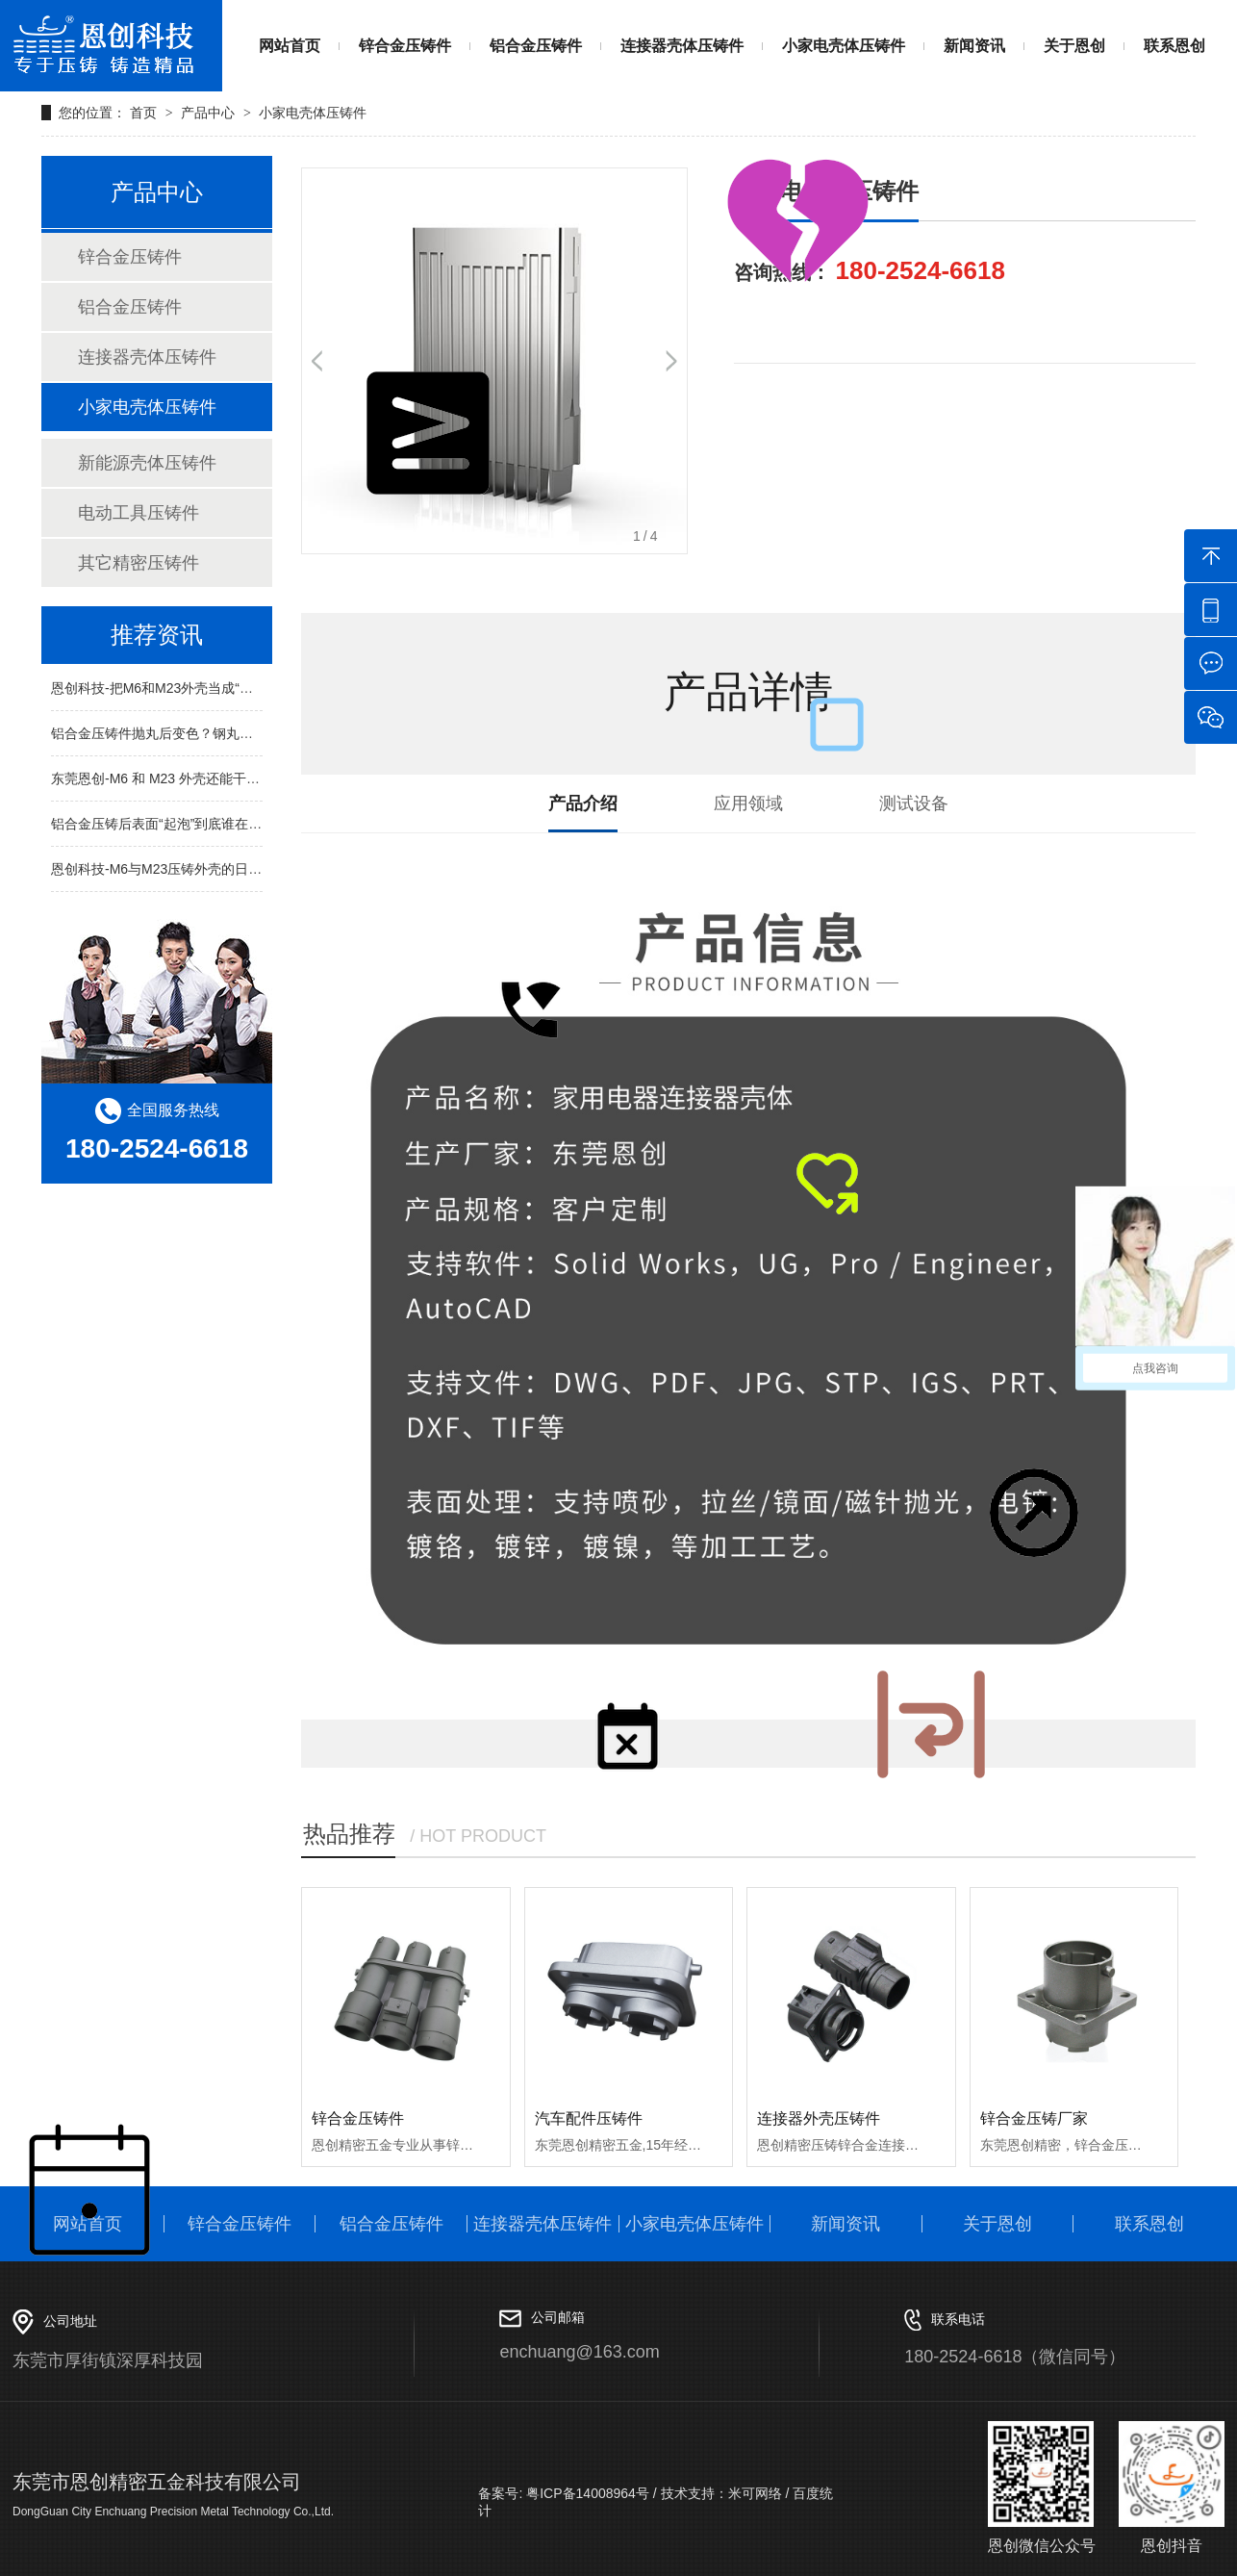 This screenshot has width=1237, height=2576. Describe the element at coordinates (837, 725) in the screenshot. I see `crop image to 1:1 square ratio` at that location.